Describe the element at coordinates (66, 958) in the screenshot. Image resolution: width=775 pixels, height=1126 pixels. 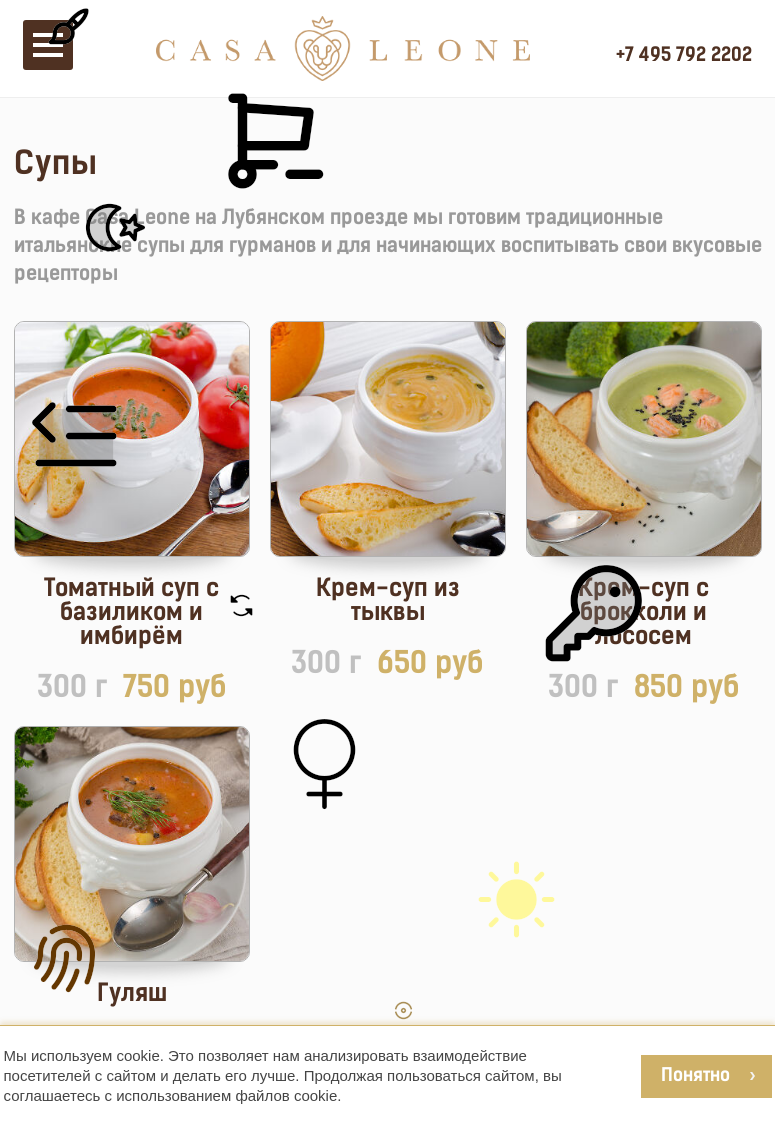
I see `authenticate with fingerprint` at that location.